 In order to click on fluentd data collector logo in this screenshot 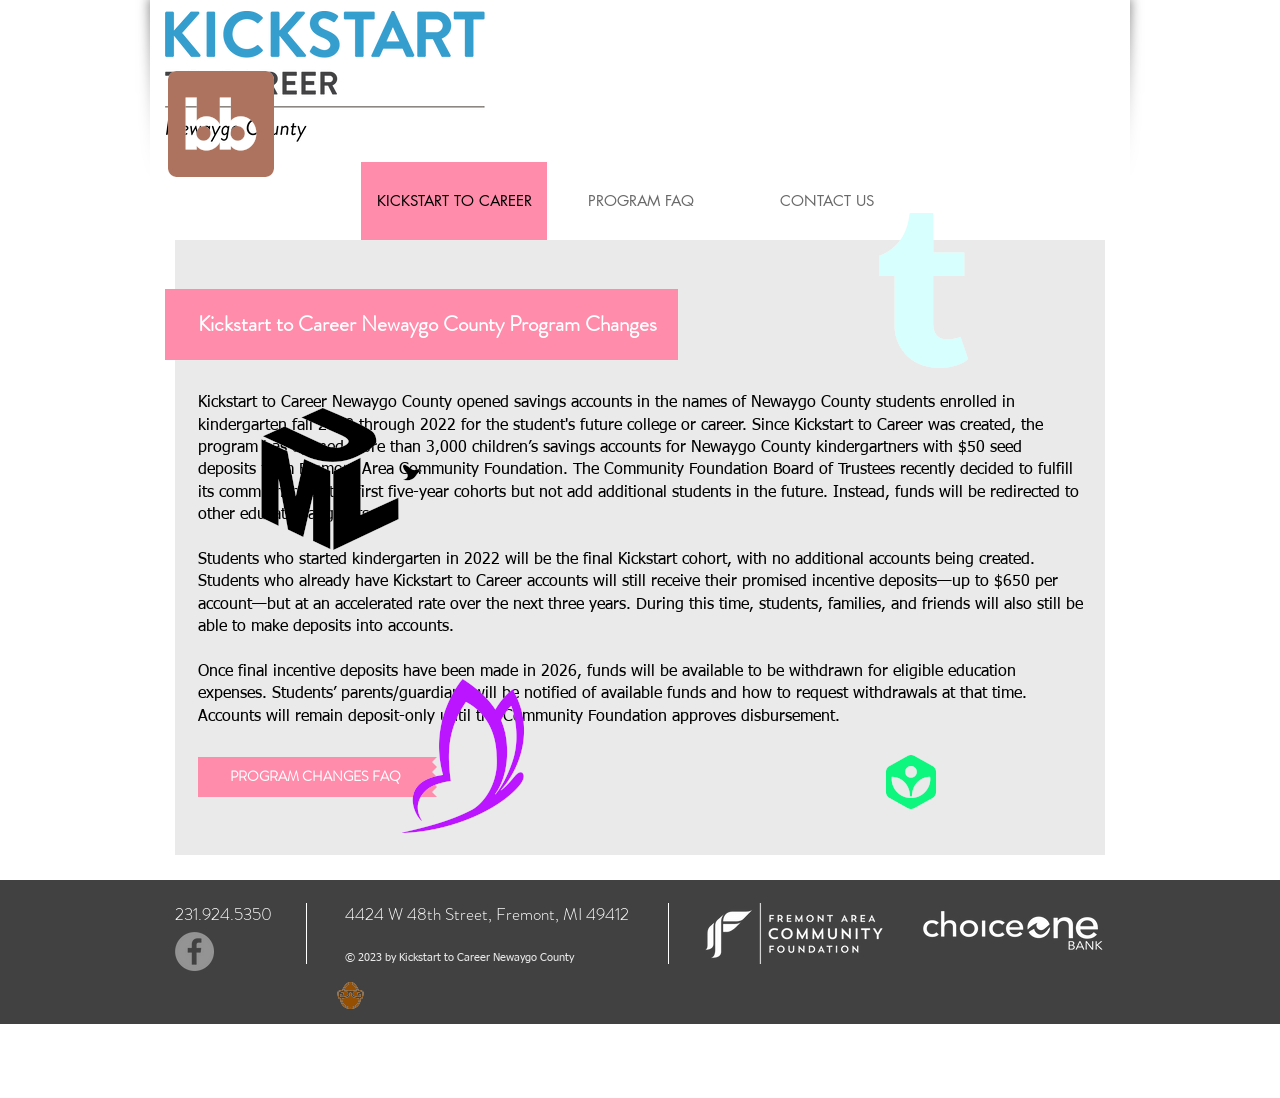, I will do `click(412, 472)`.